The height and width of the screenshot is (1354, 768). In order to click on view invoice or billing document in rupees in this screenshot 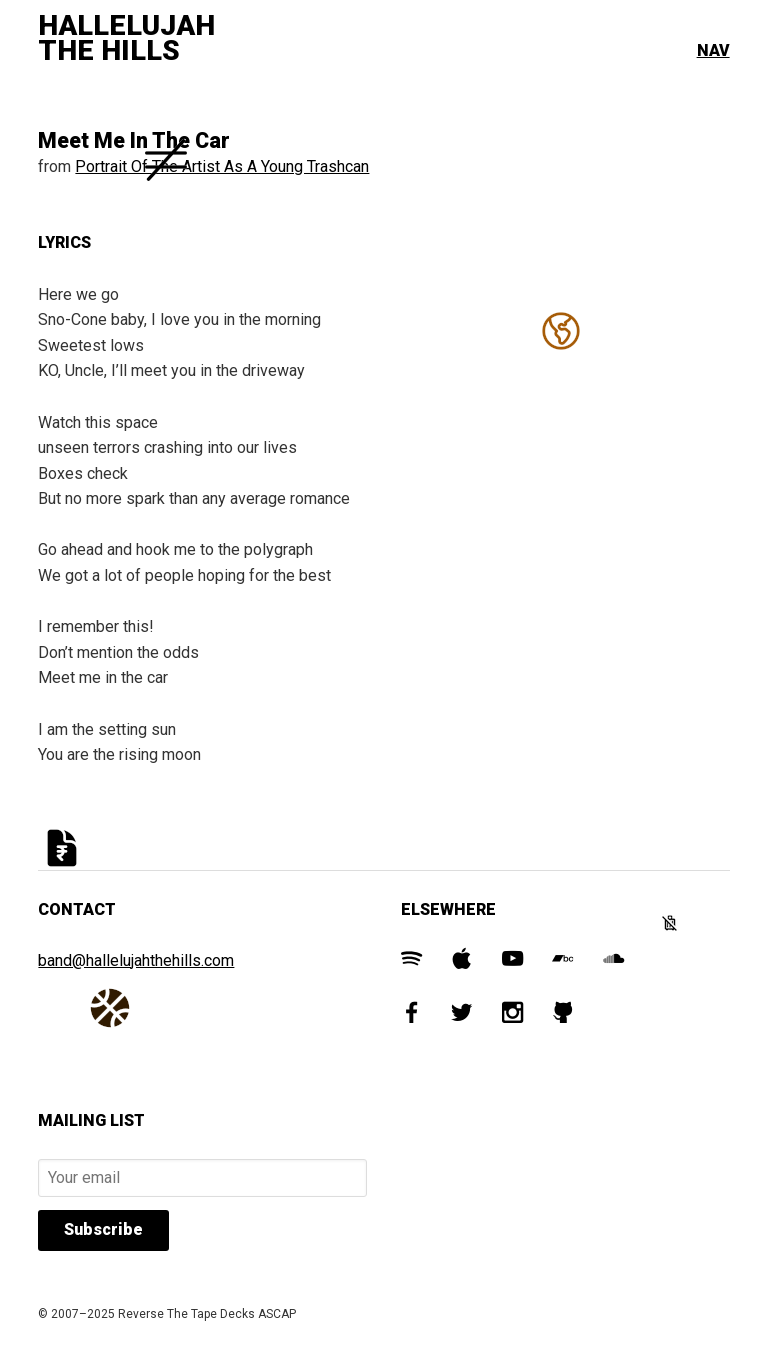, I will do `click(62, 848)`.